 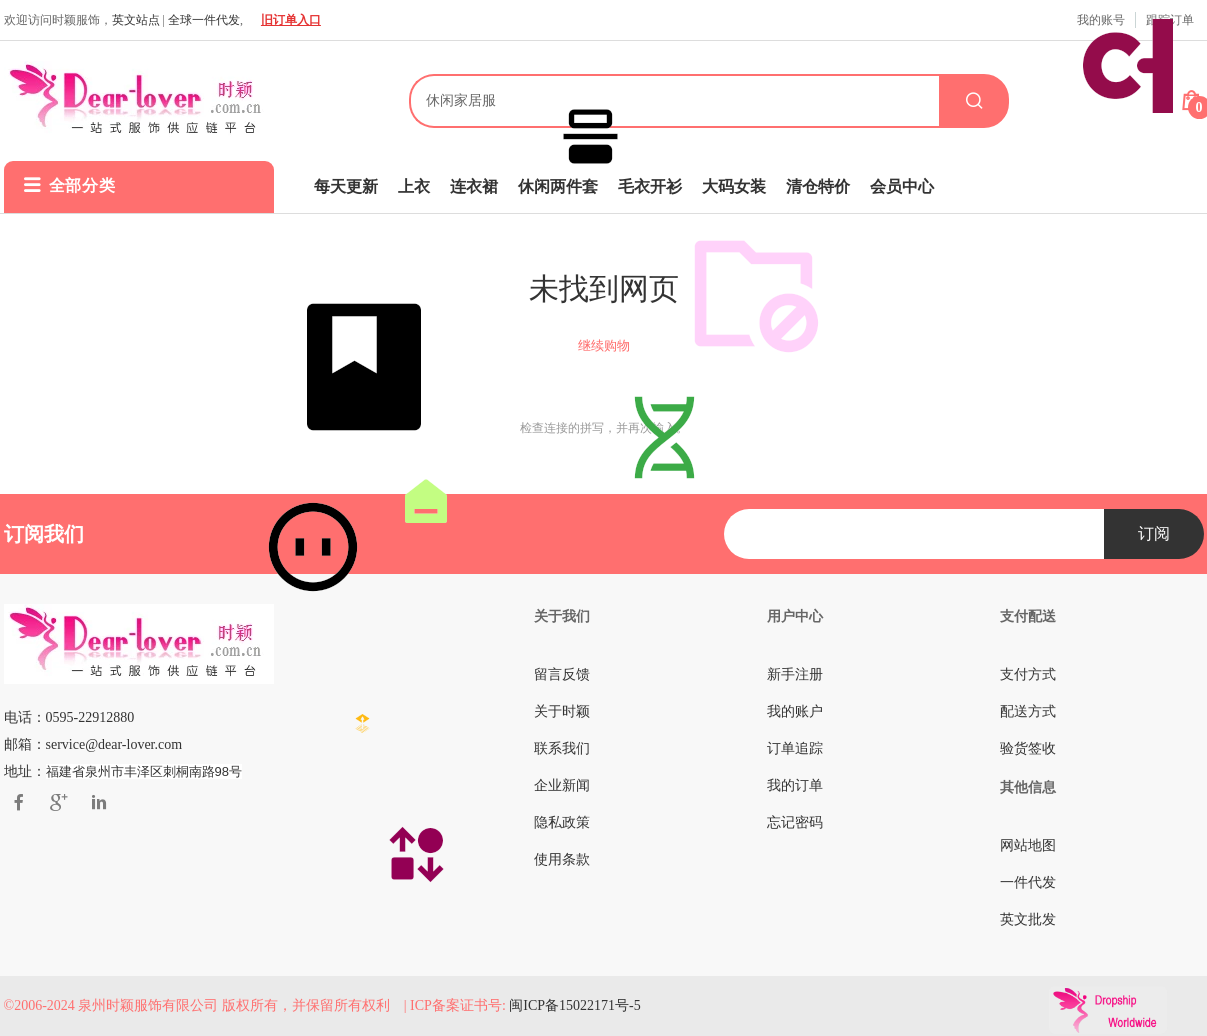 I want to click on view bookmarked file, so click(x=364, y=367).